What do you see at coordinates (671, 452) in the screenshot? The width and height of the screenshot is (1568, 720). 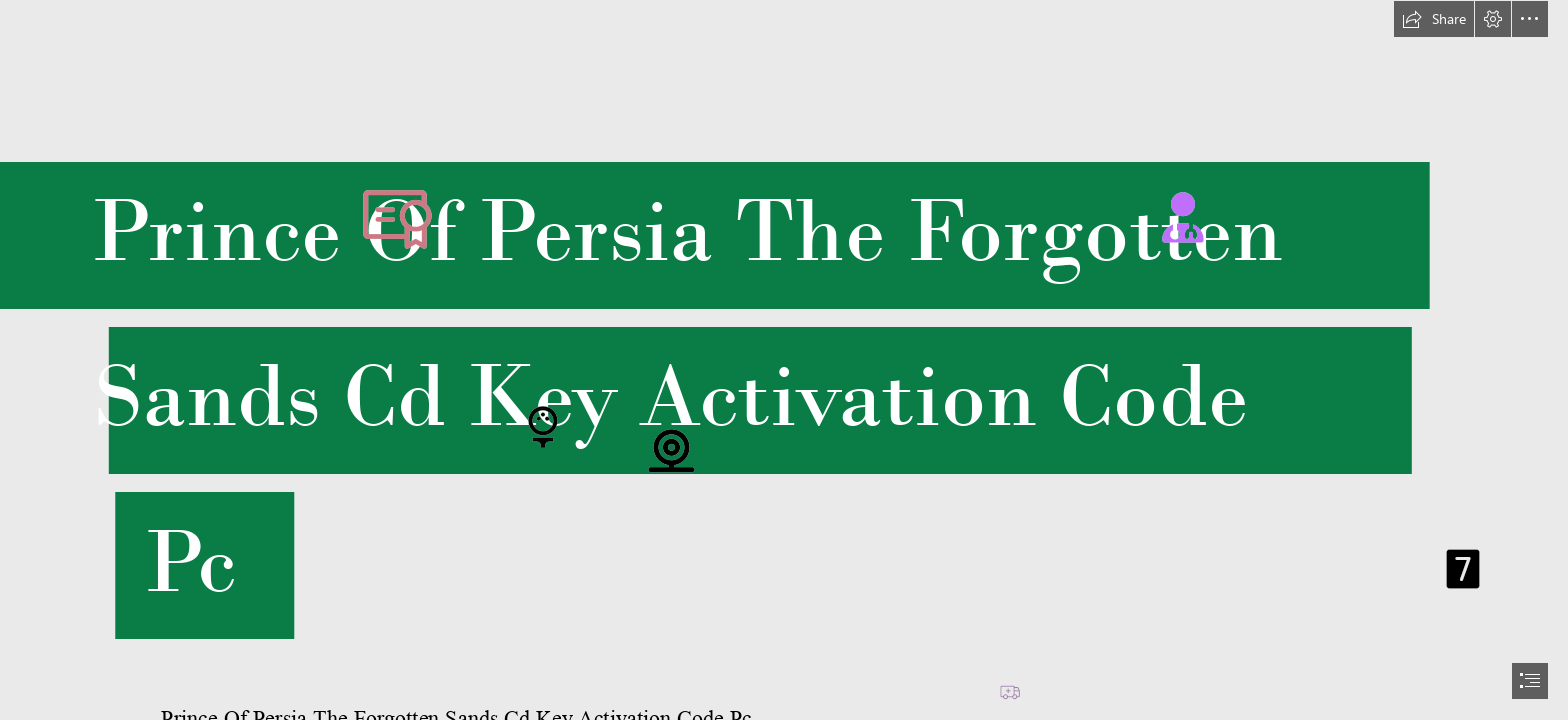 I see `enable webcam or video camera` at bounding box center [671, 452].